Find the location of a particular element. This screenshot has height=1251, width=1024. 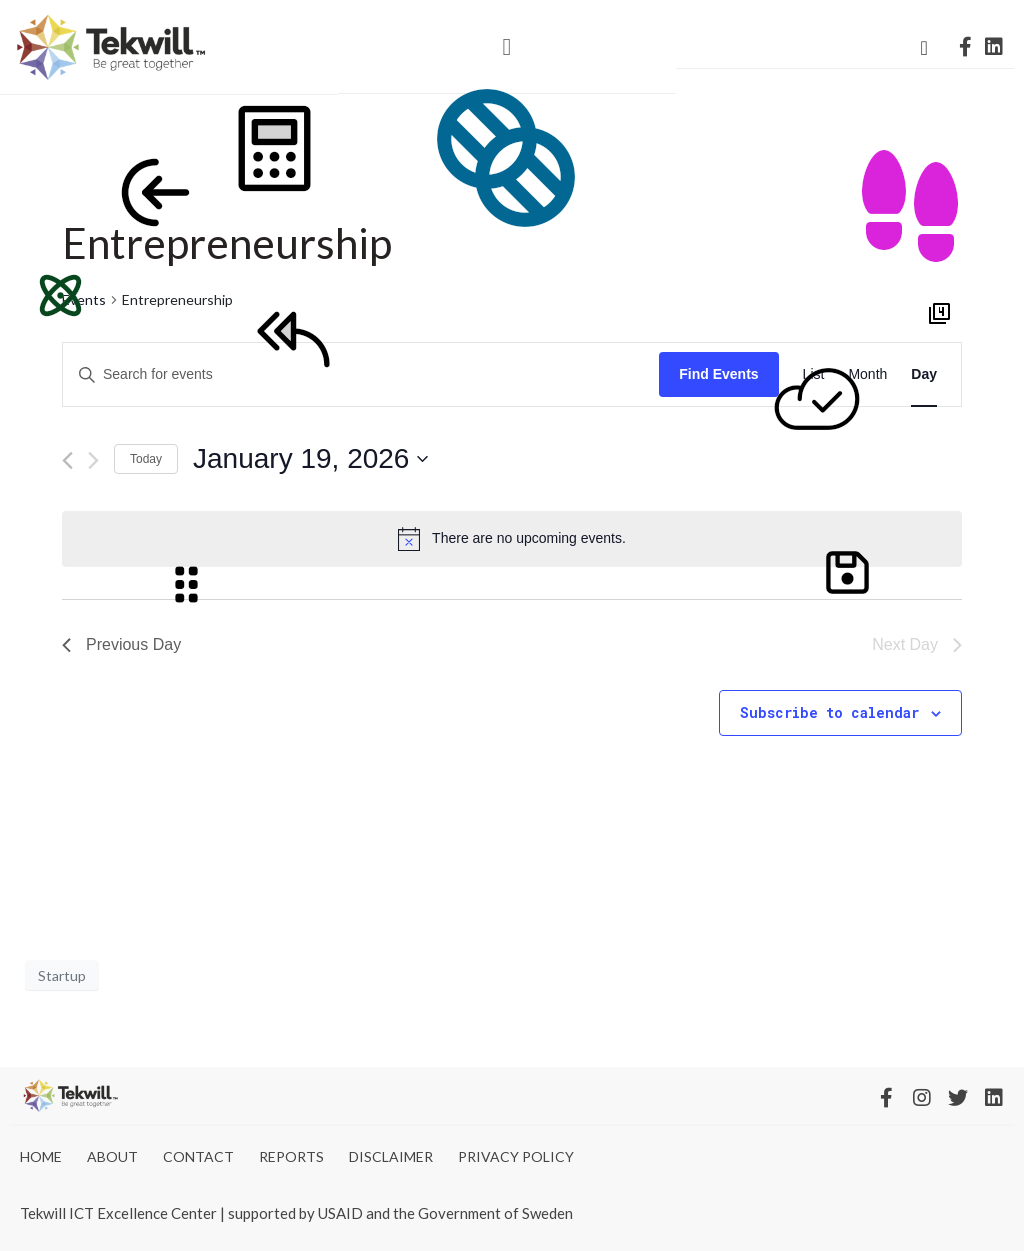

open the calculator app is located at coordinates (274, 148).